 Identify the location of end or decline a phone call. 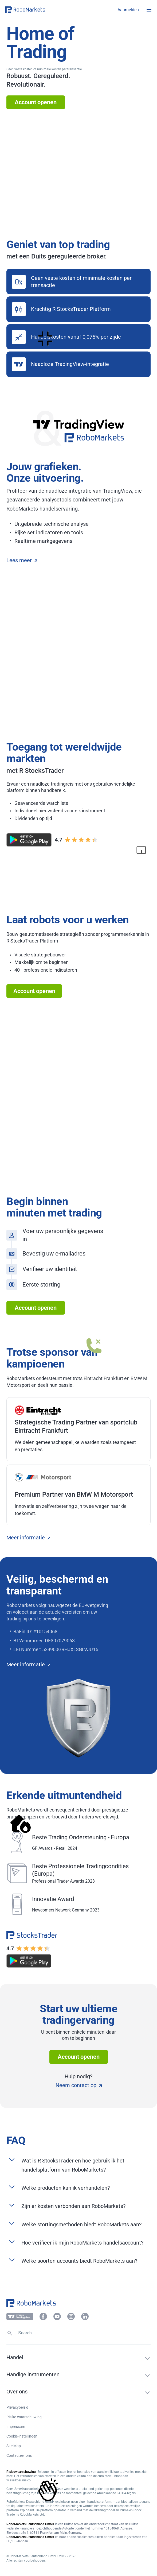
(94, 1346).